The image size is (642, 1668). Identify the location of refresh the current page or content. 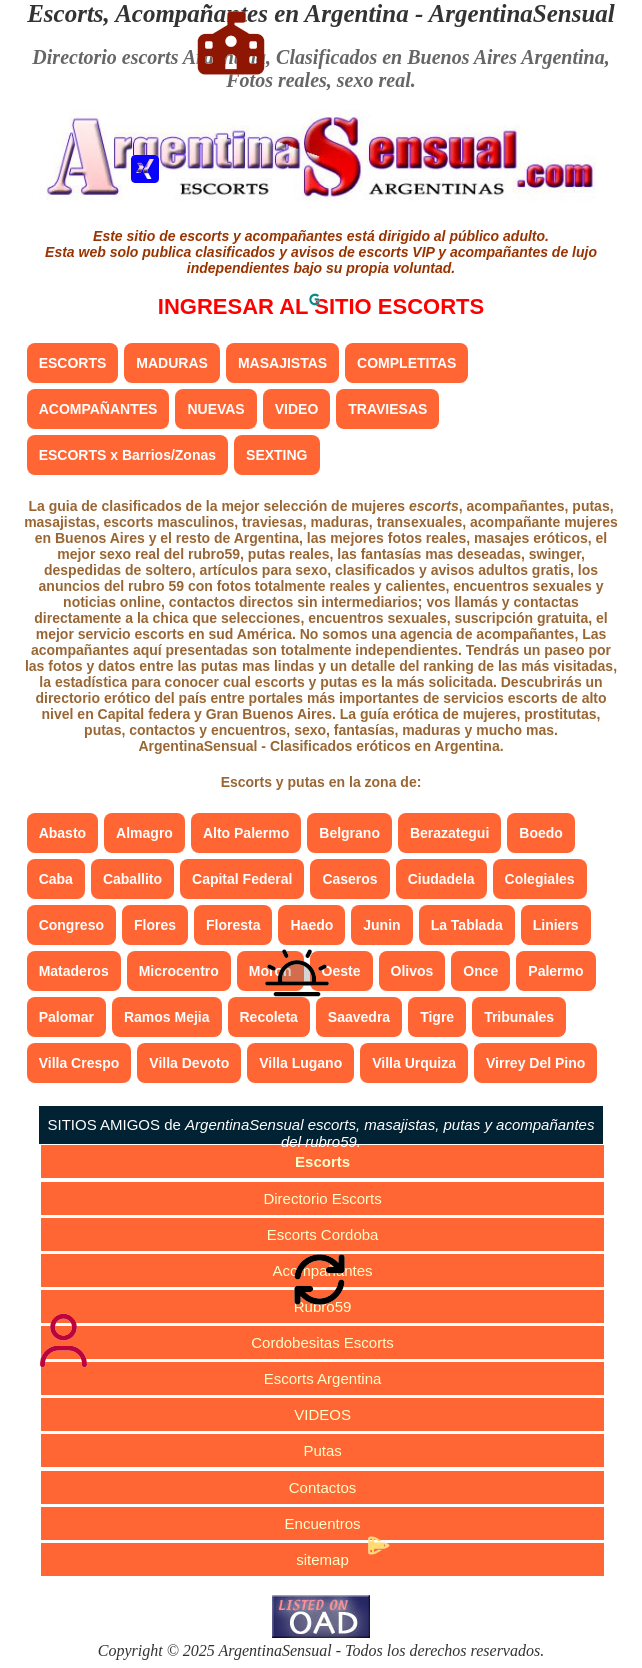
(319, 1279).